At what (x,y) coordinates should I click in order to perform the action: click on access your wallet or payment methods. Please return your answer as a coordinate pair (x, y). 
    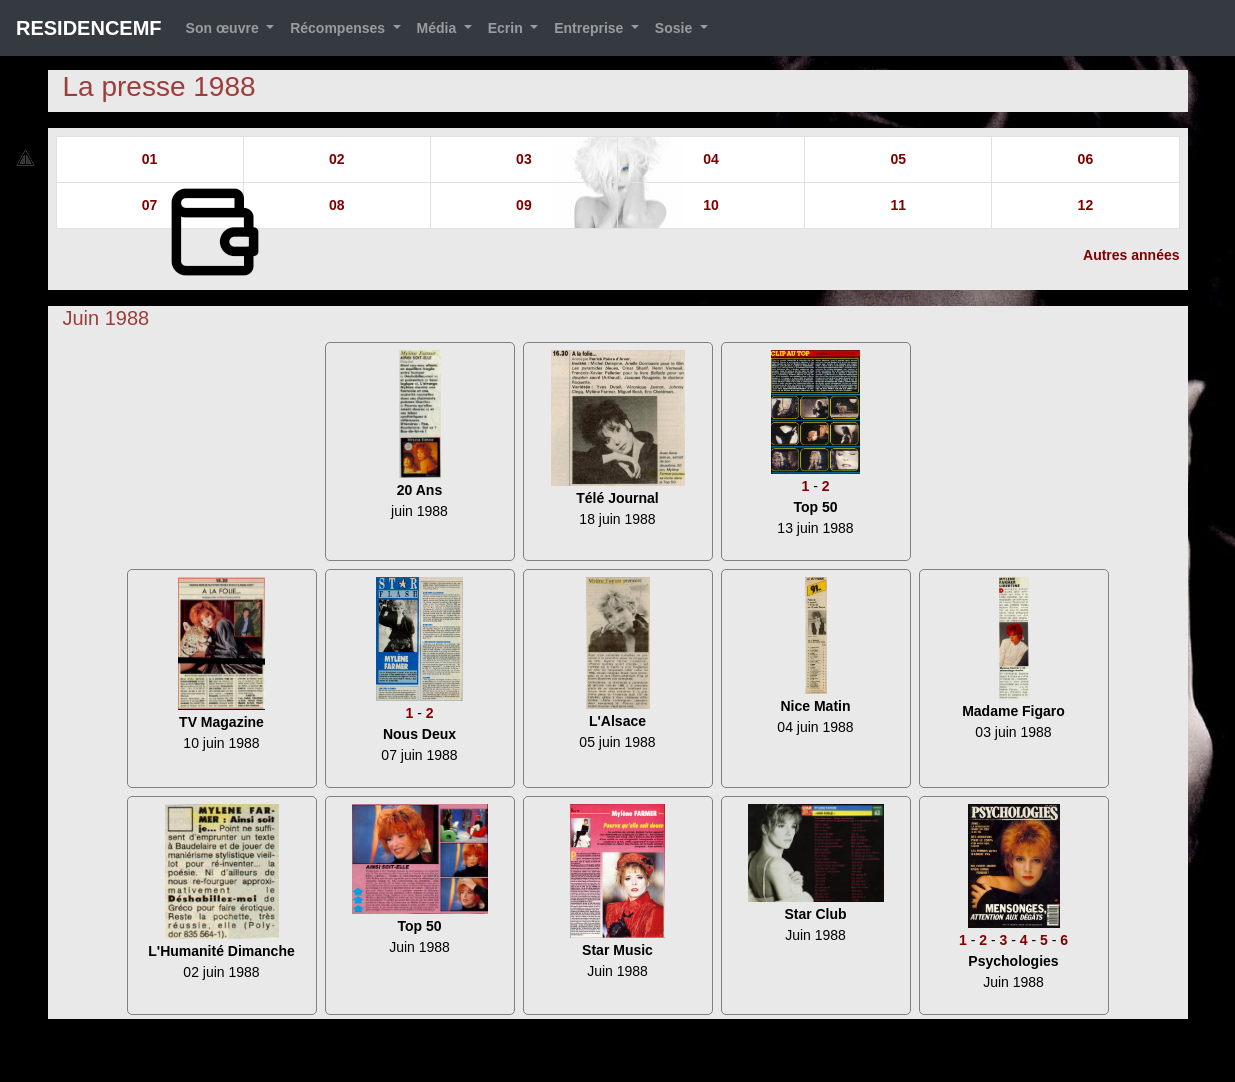
    Looking at the image, I should click on (215, 232).